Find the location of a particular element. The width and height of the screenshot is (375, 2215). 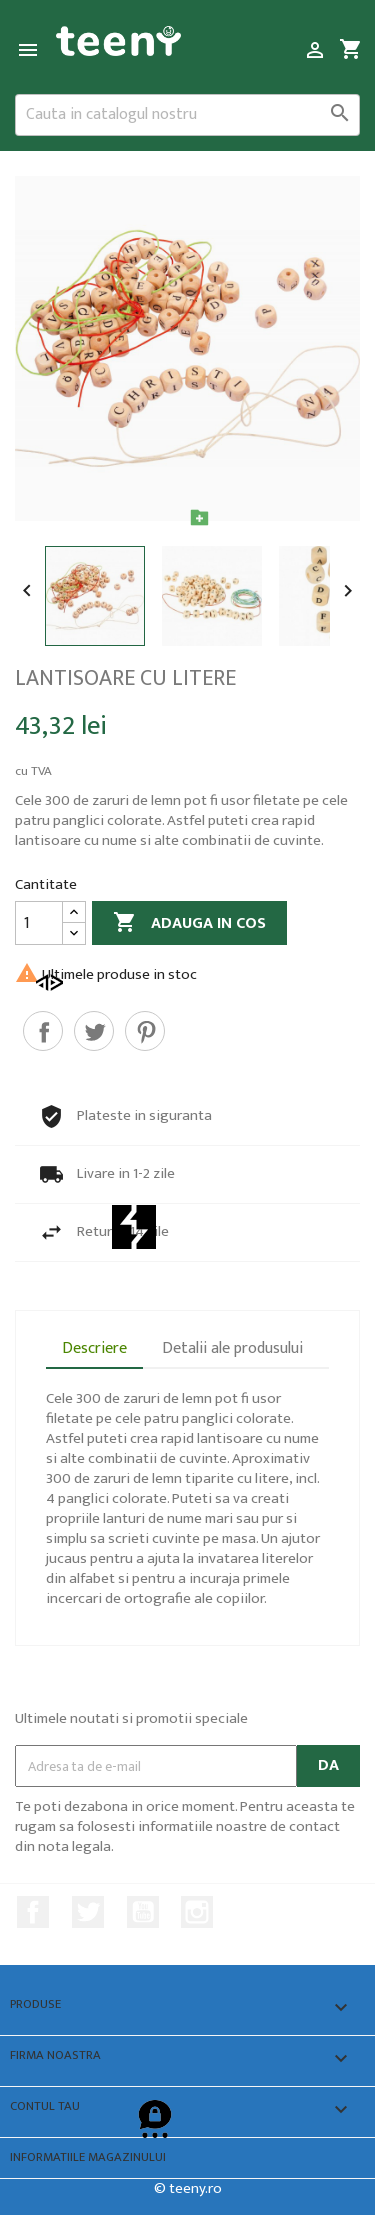

create a new folder is located at coordinates (199, 517).